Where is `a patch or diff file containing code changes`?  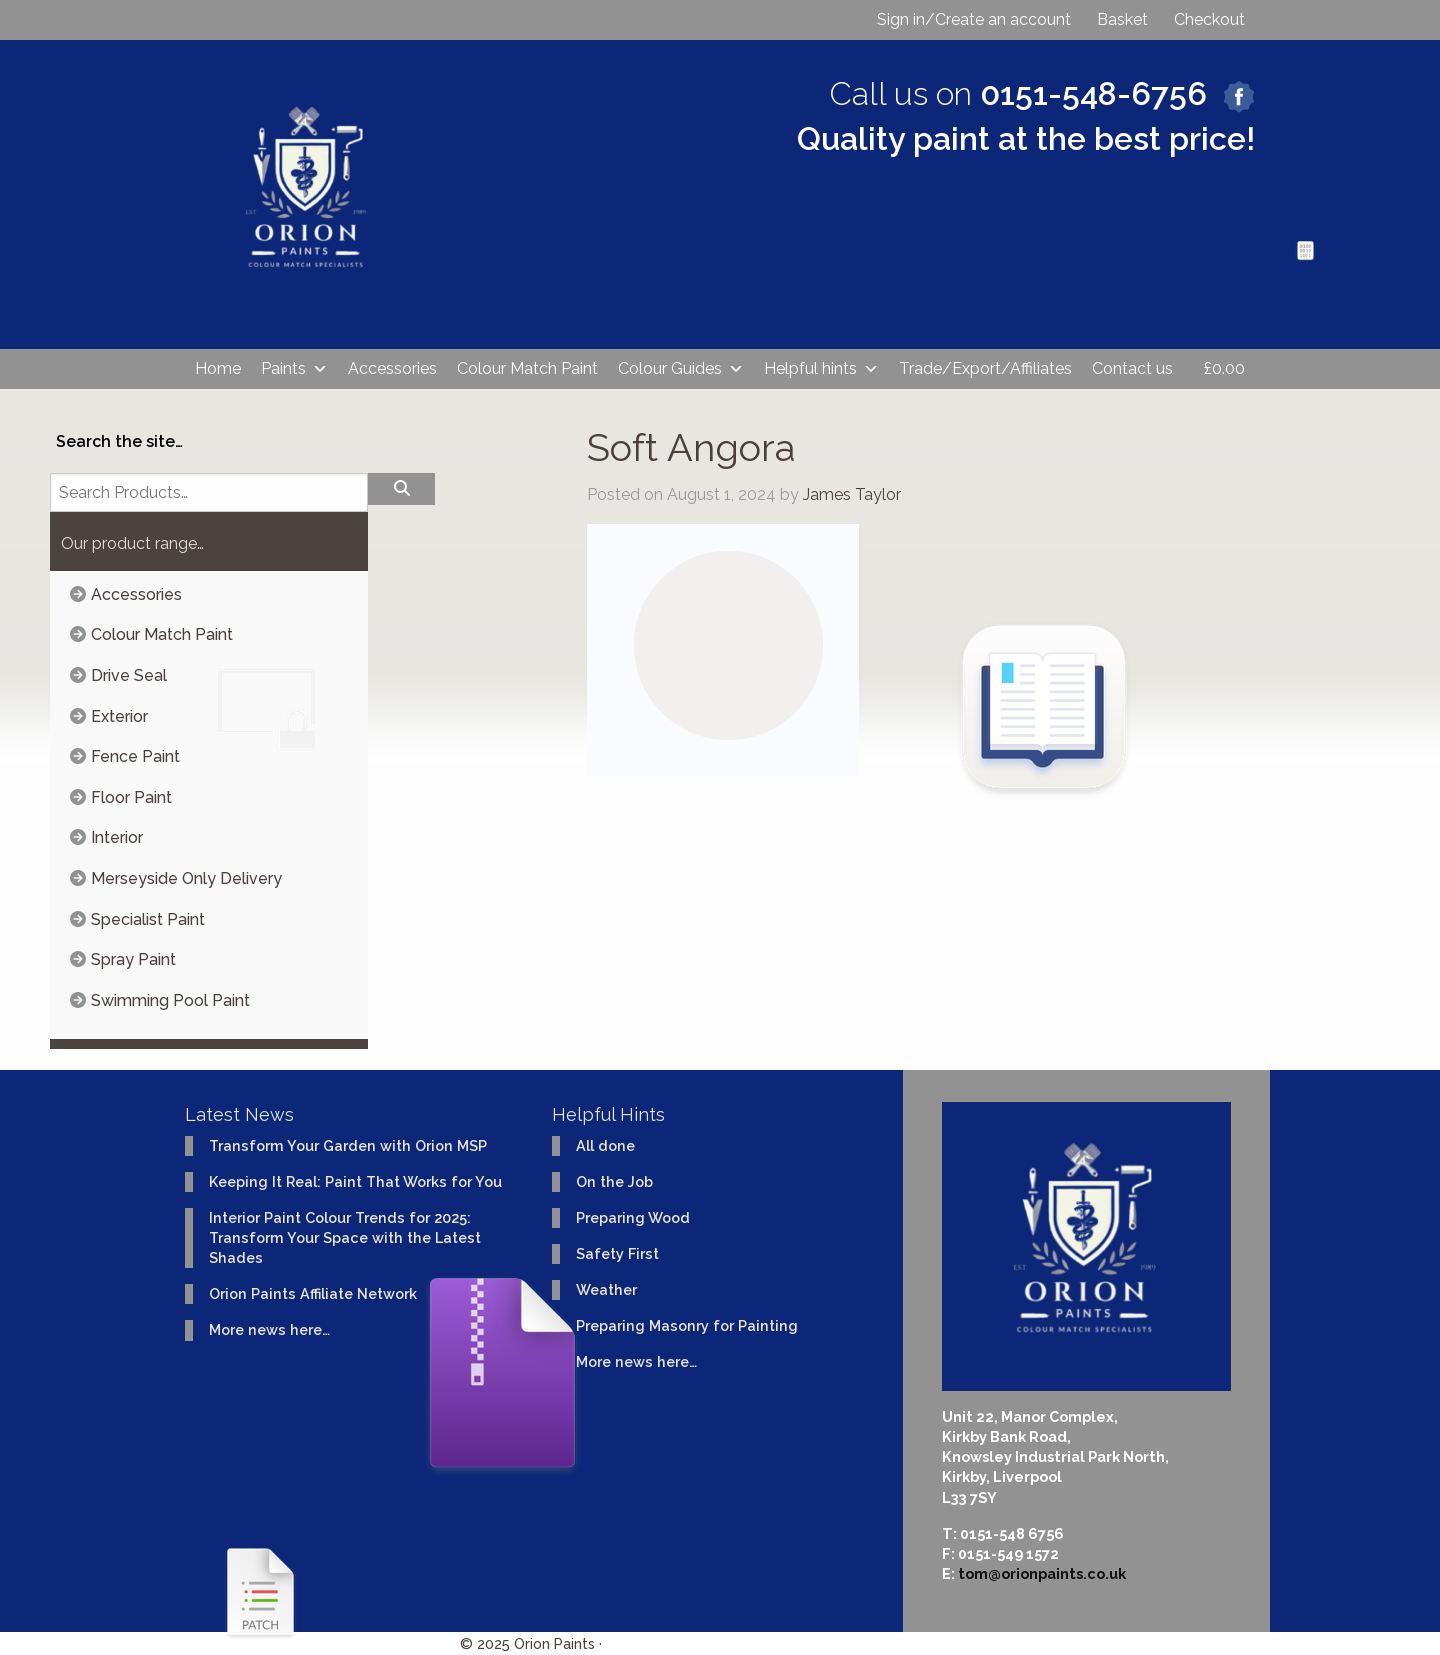 a patch or diff file containing code changes is located at coordinates (260, 1593).